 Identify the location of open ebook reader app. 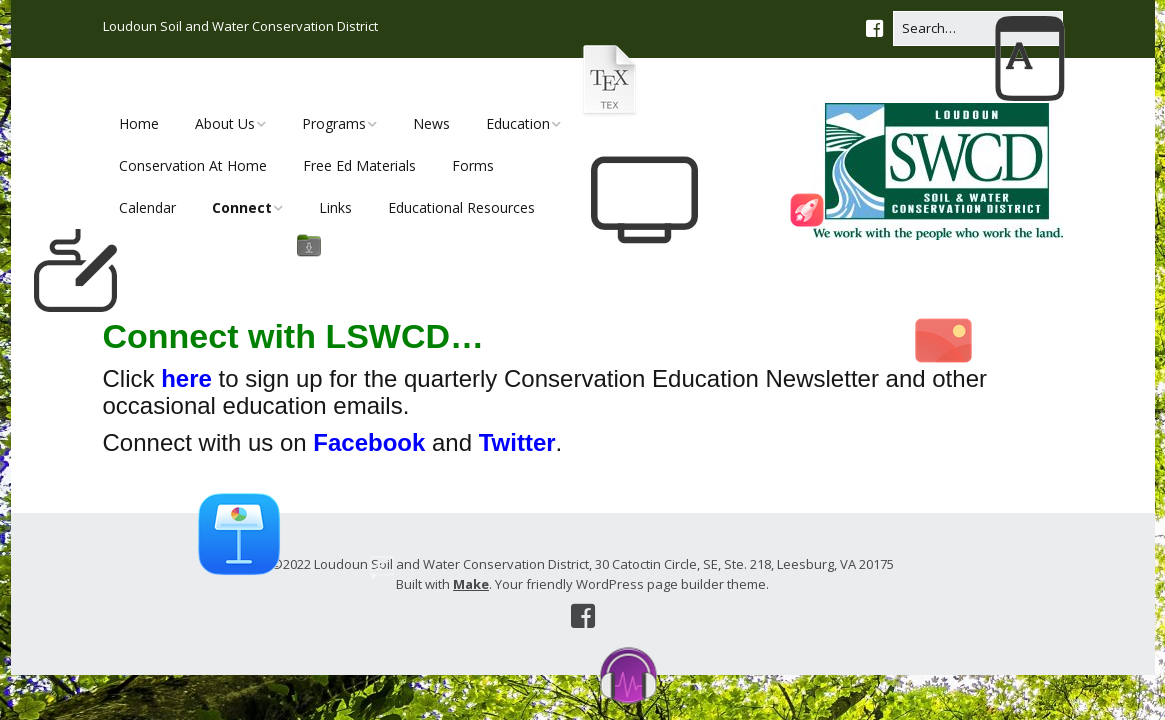
(1032, 58).